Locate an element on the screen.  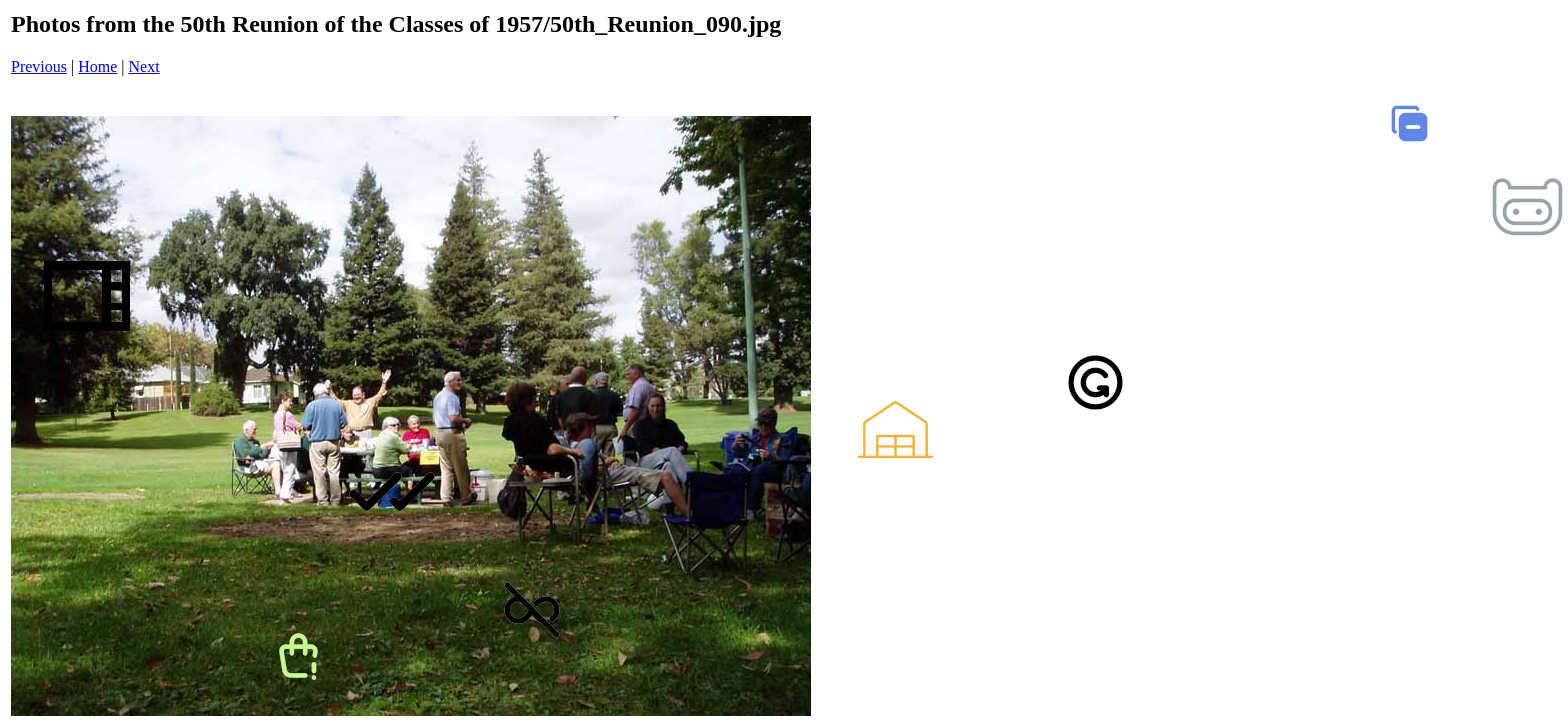
open Grammarly writing assistant is located at coordinates (1095, 382).